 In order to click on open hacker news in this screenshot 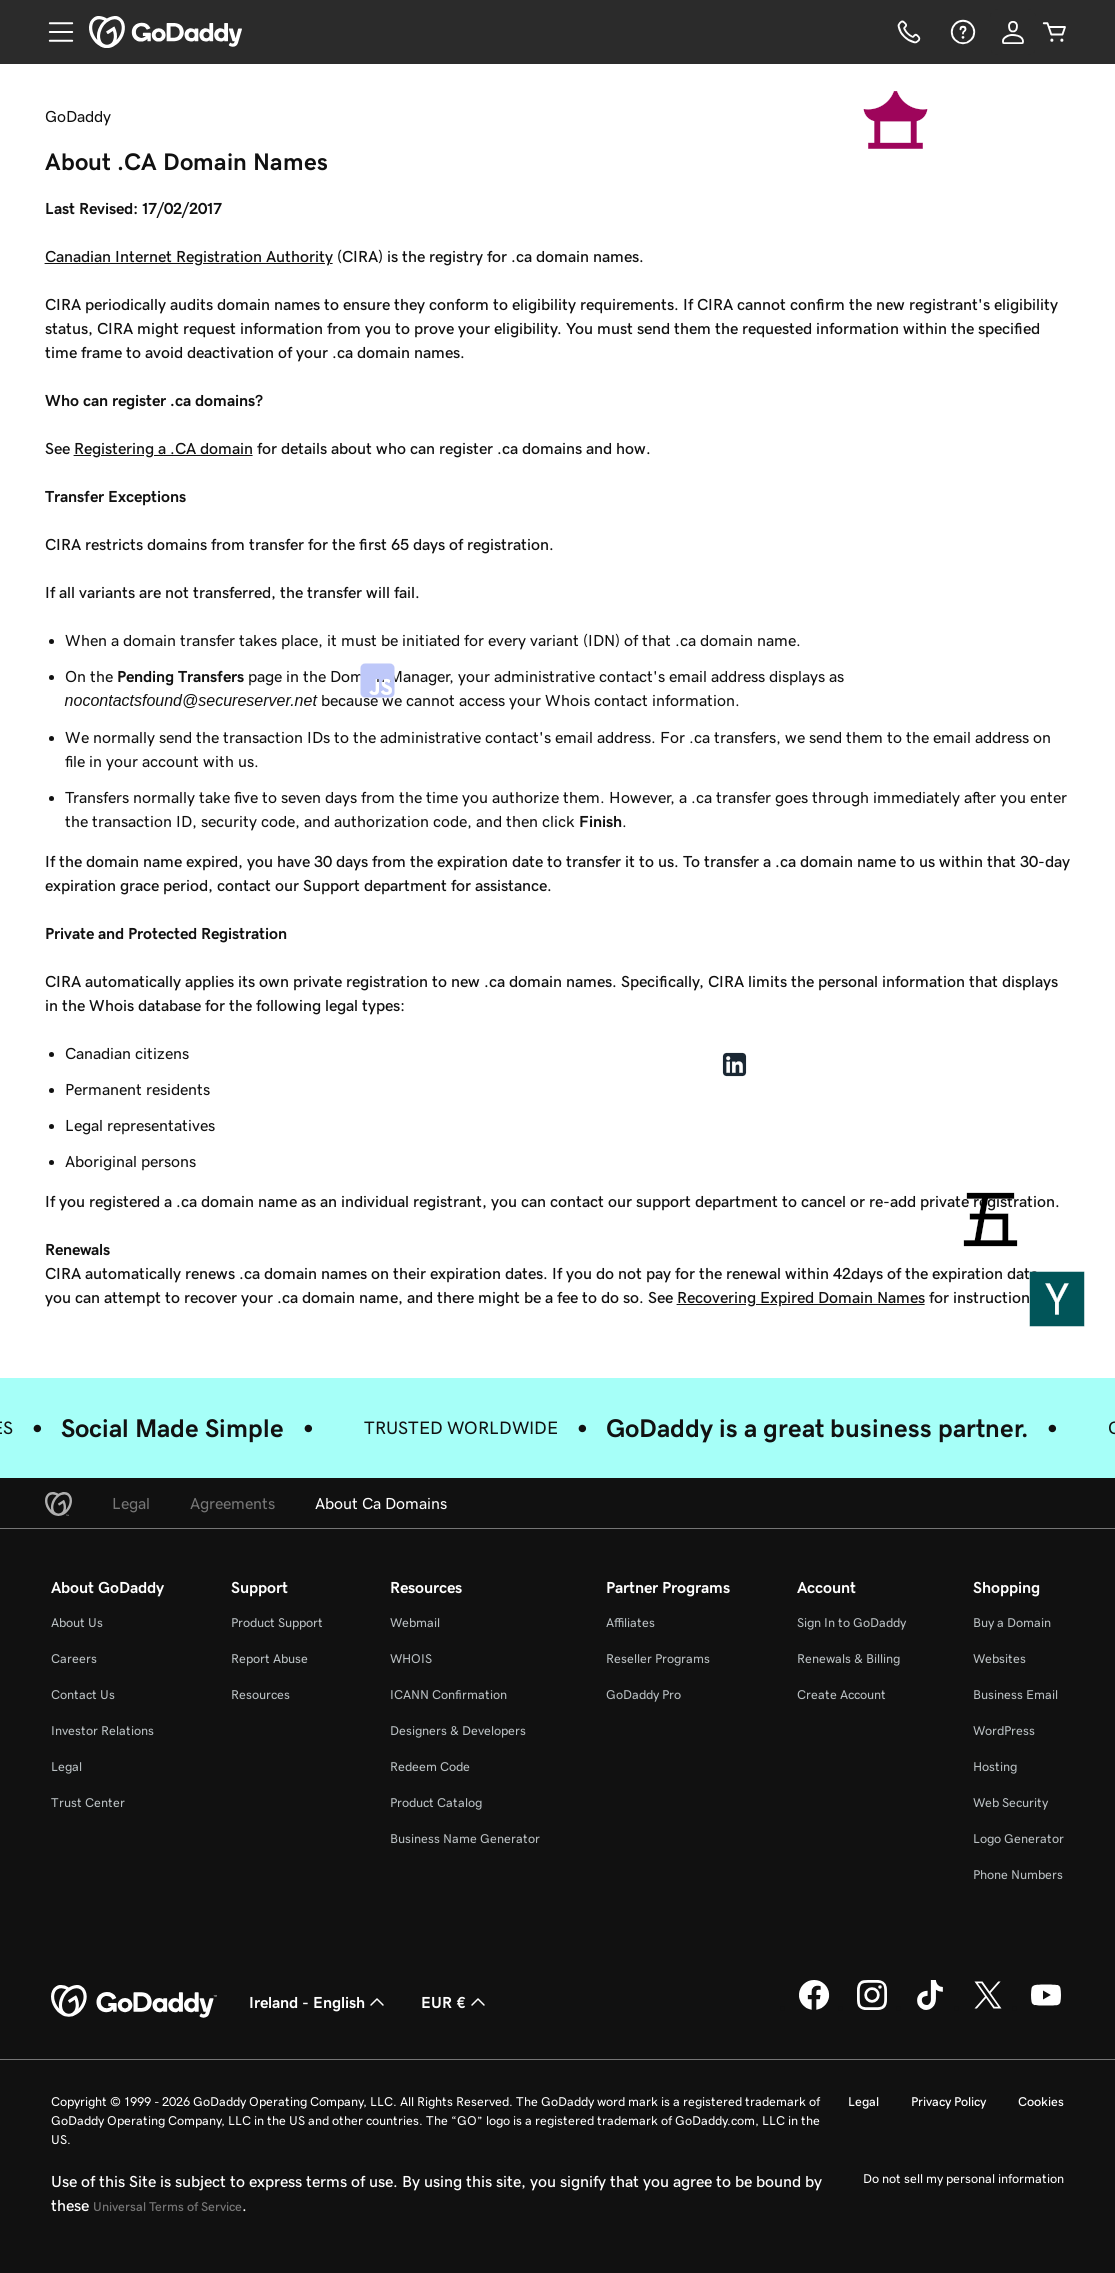, I will do `click(1057, 1299)`.